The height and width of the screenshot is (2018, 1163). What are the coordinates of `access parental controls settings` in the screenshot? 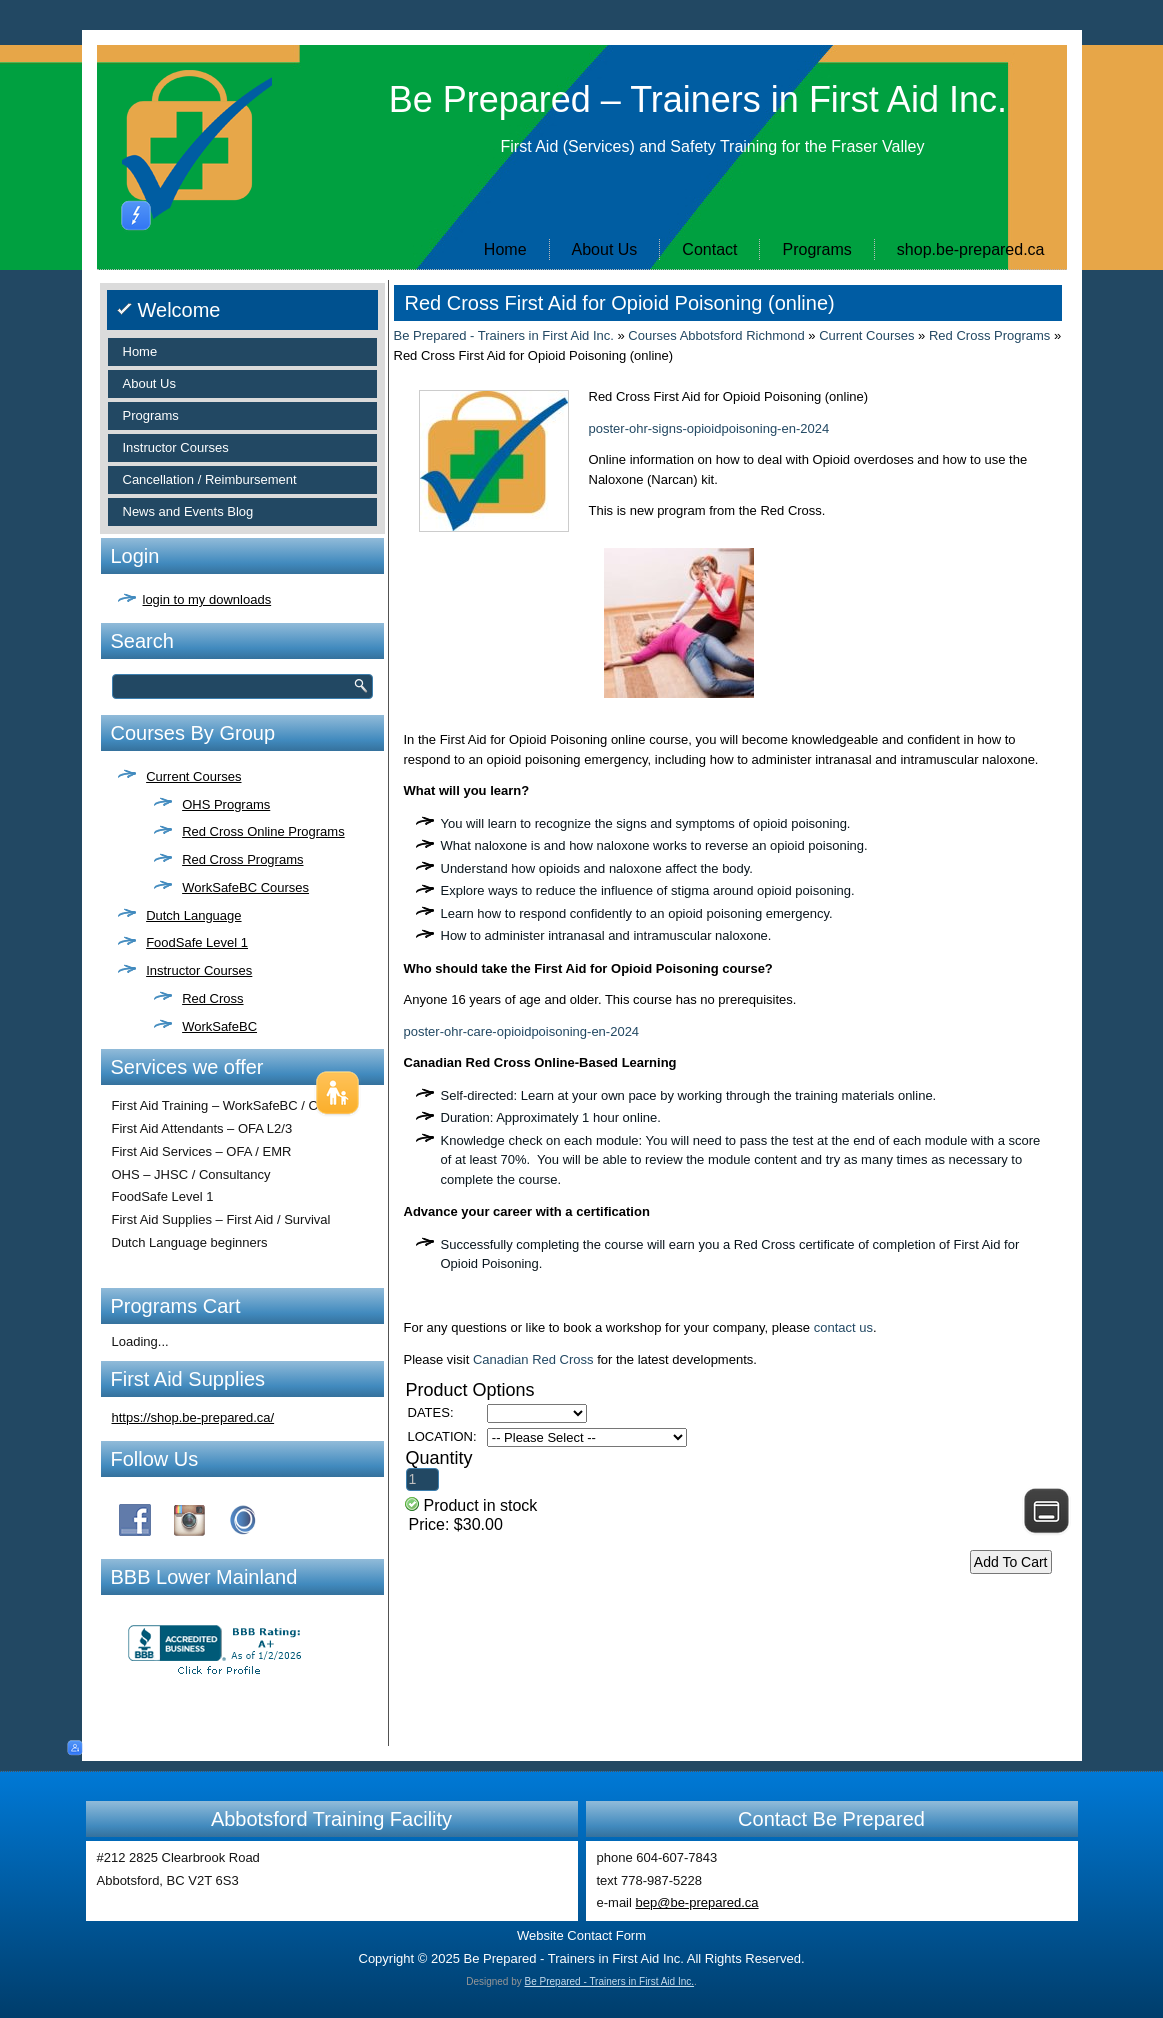 It's located at (337, 1093).